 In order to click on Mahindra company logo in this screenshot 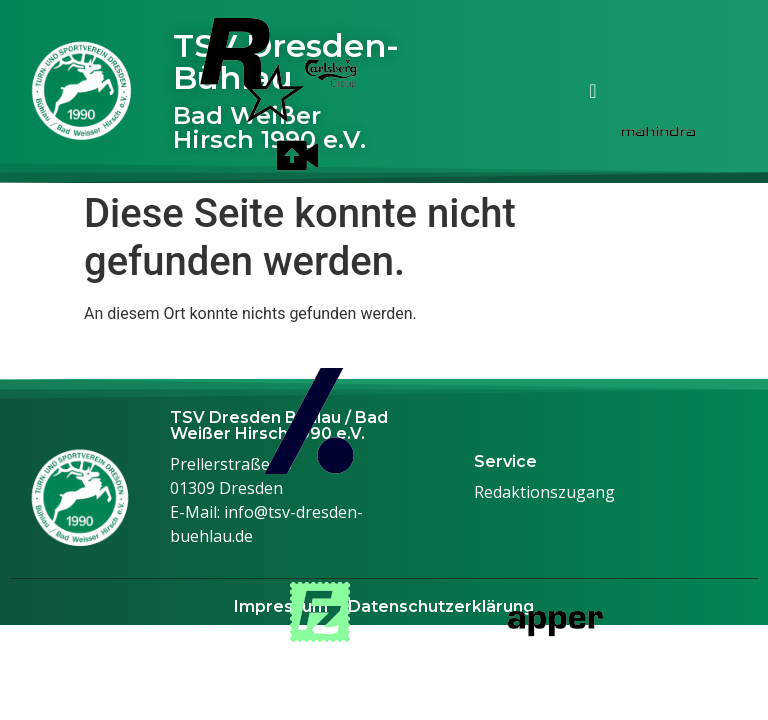, I will do `click(658, 131)`.